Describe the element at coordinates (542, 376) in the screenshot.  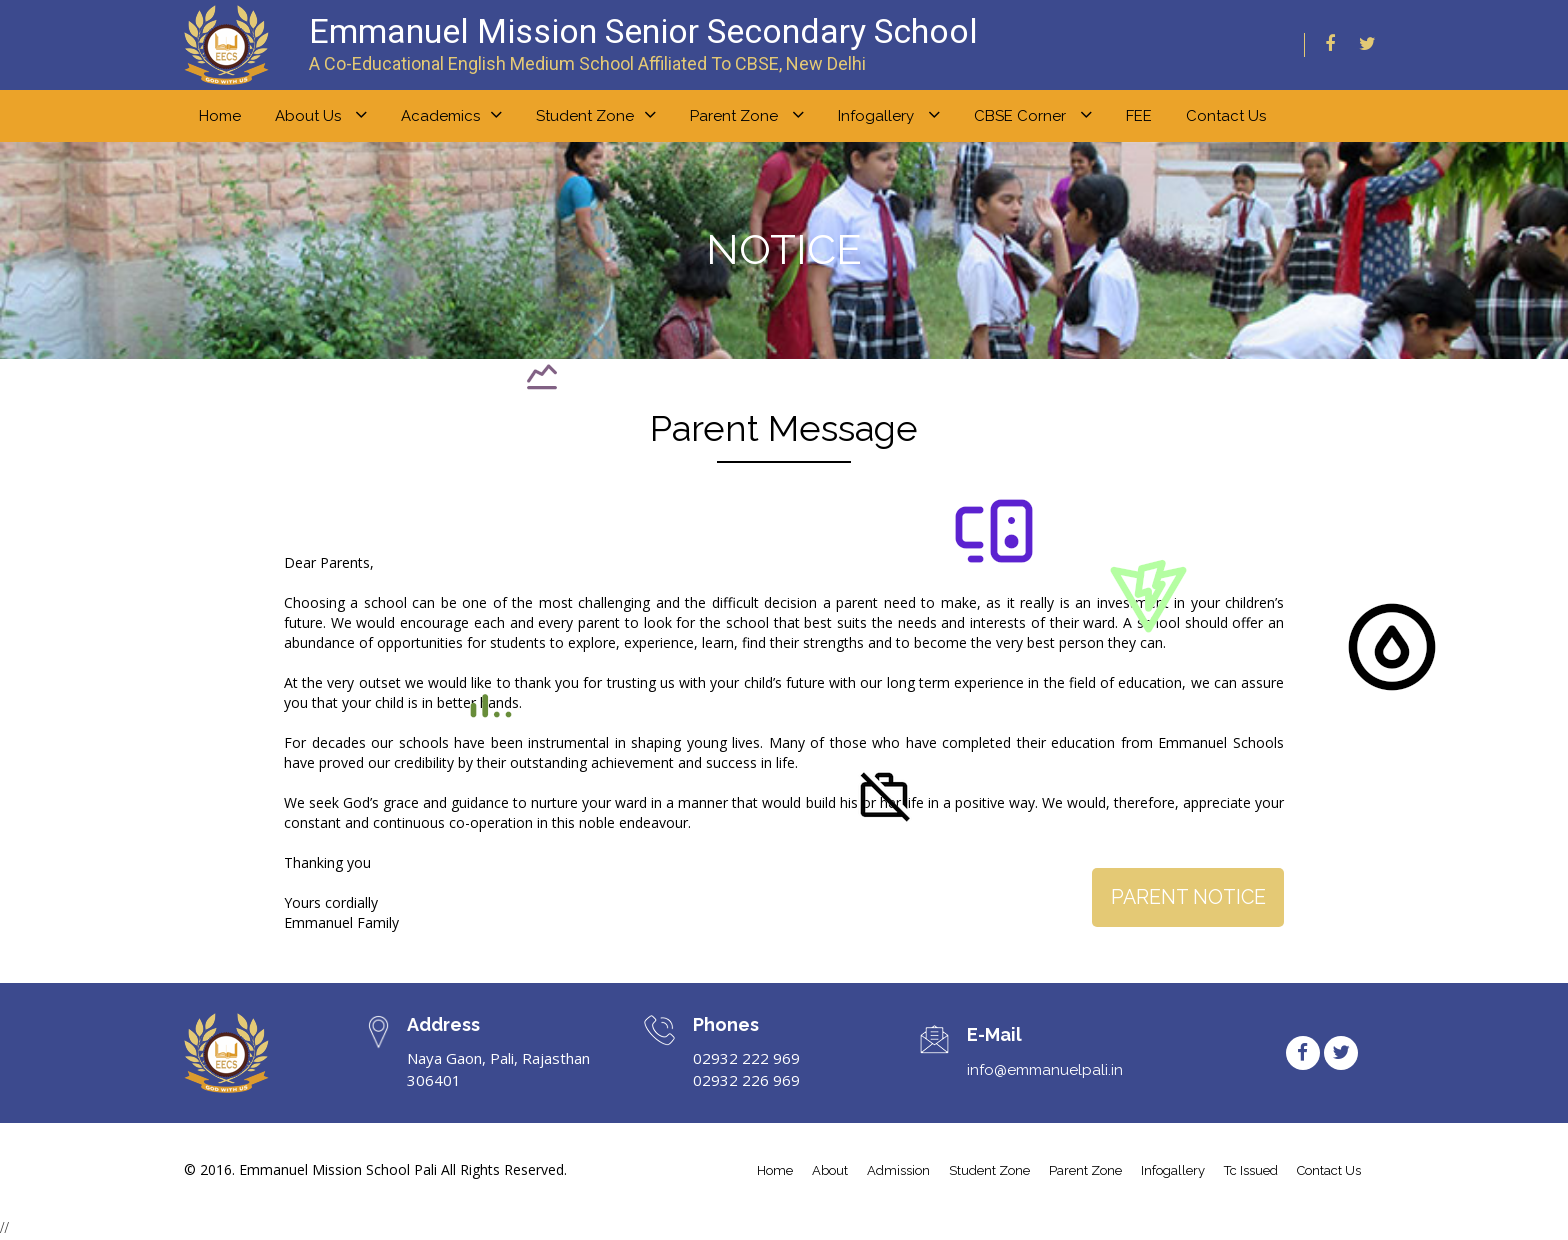
I see `view analytics or performance trends` at that location.